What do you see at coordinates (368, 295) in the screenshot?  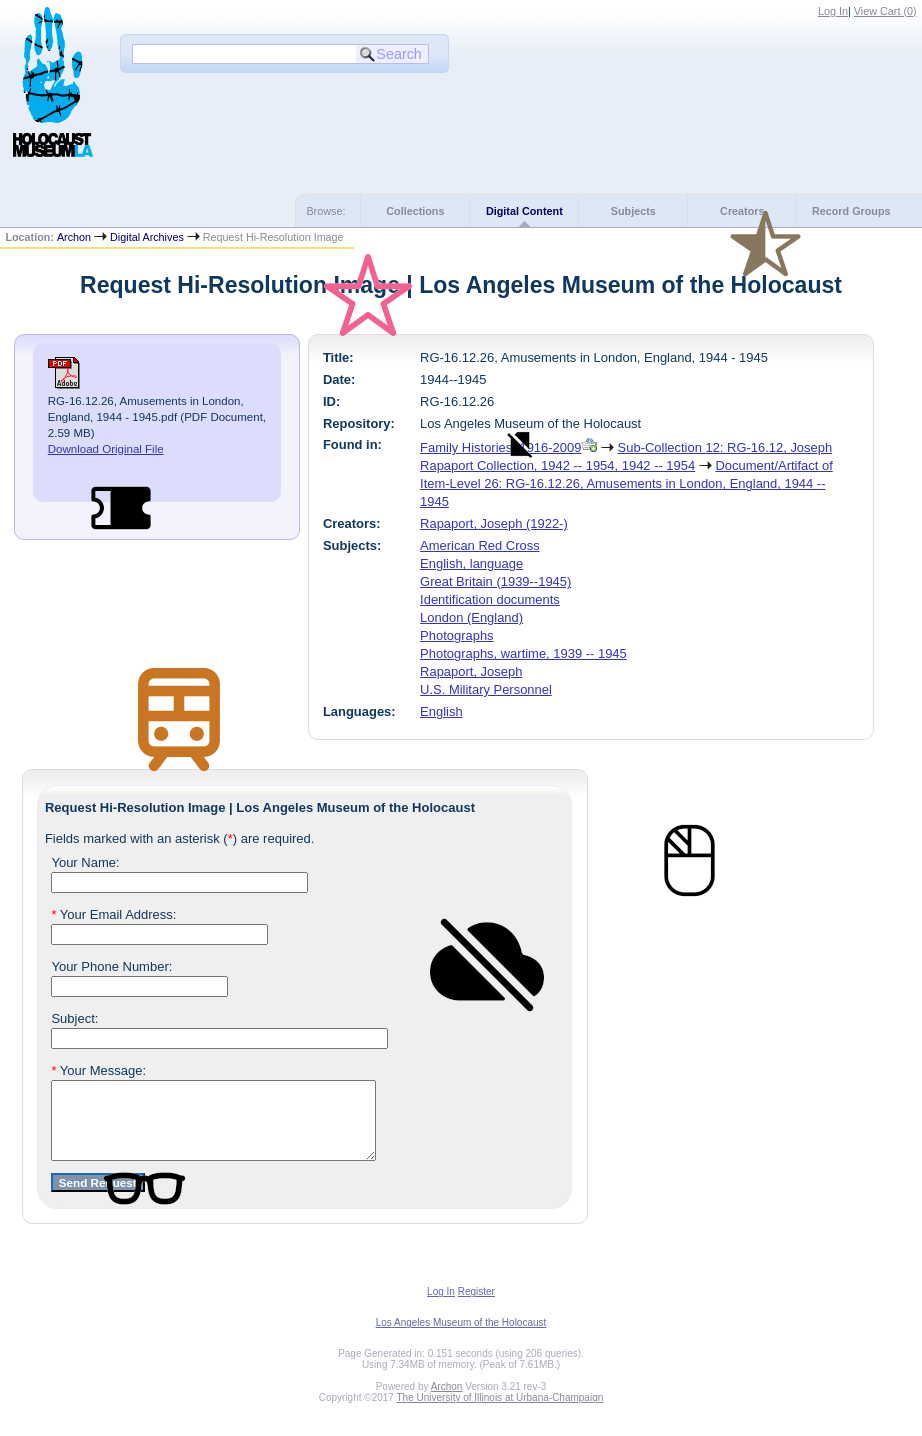 I see `add to favorites` at bounding box center [368, 295].